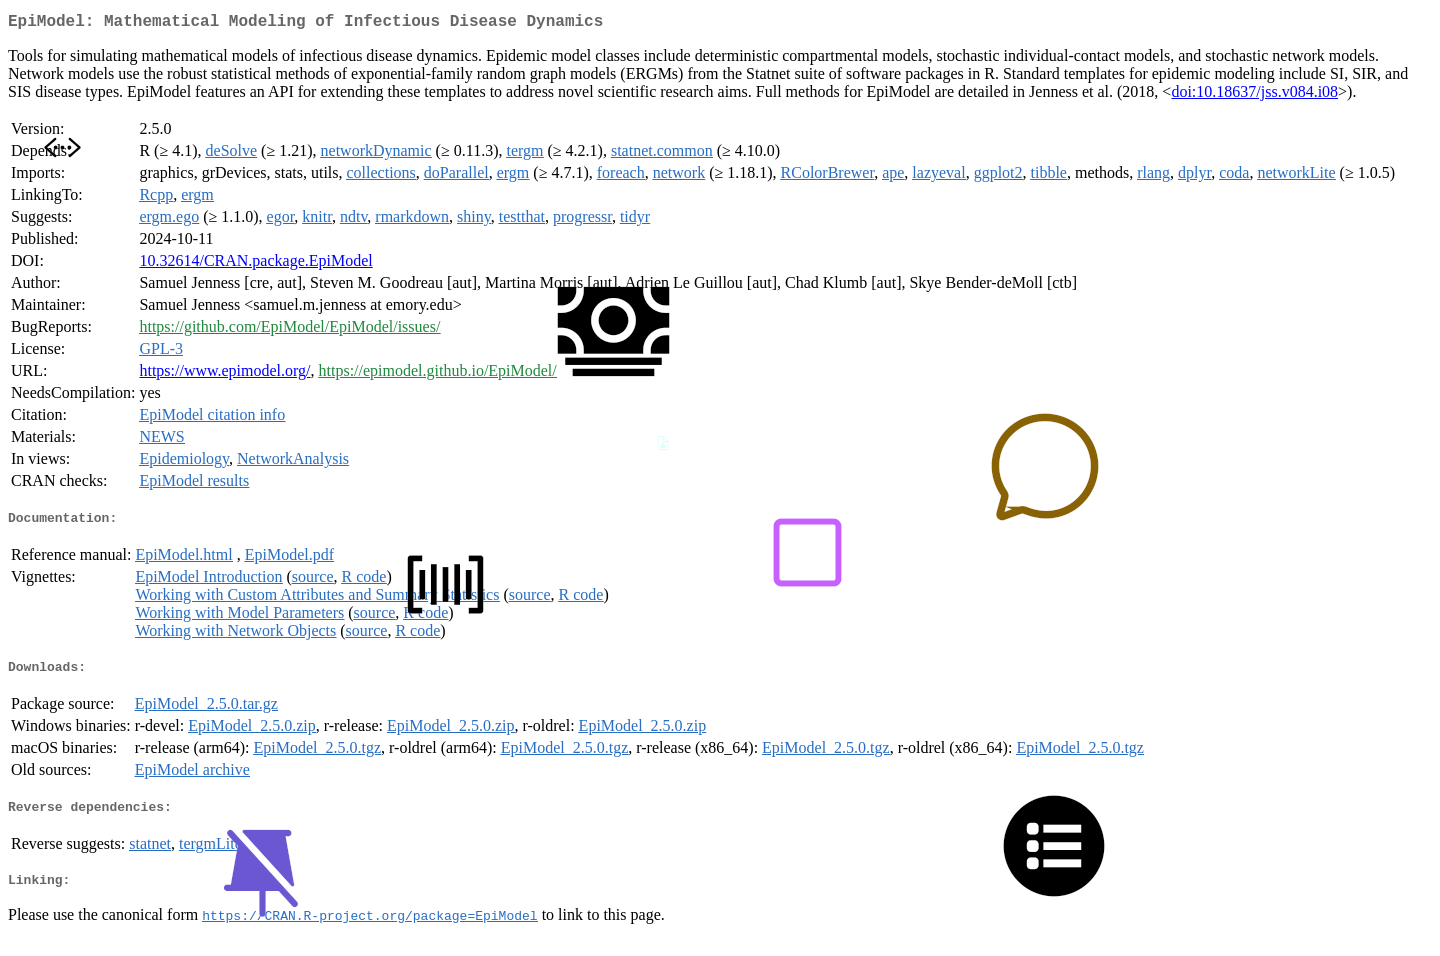 This screenshot has width=1440, height=956. Describe the element at coordinates (613, 331) in the screenshot. I see `view your cash balance` at that location.